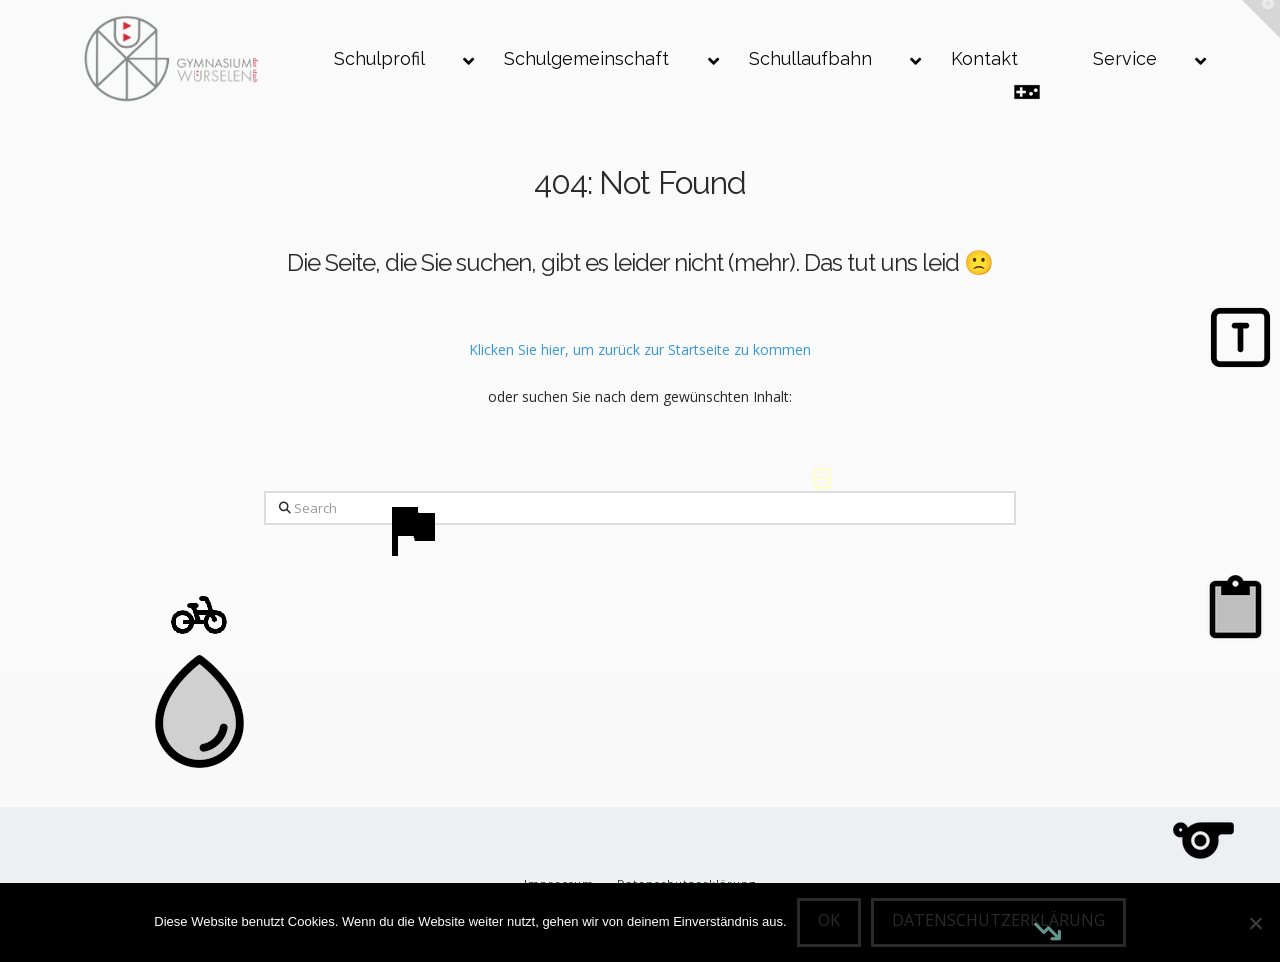 This screenshot has width=1280, height=962. I want to click on paste content from clipboard, so click(1235, 609).